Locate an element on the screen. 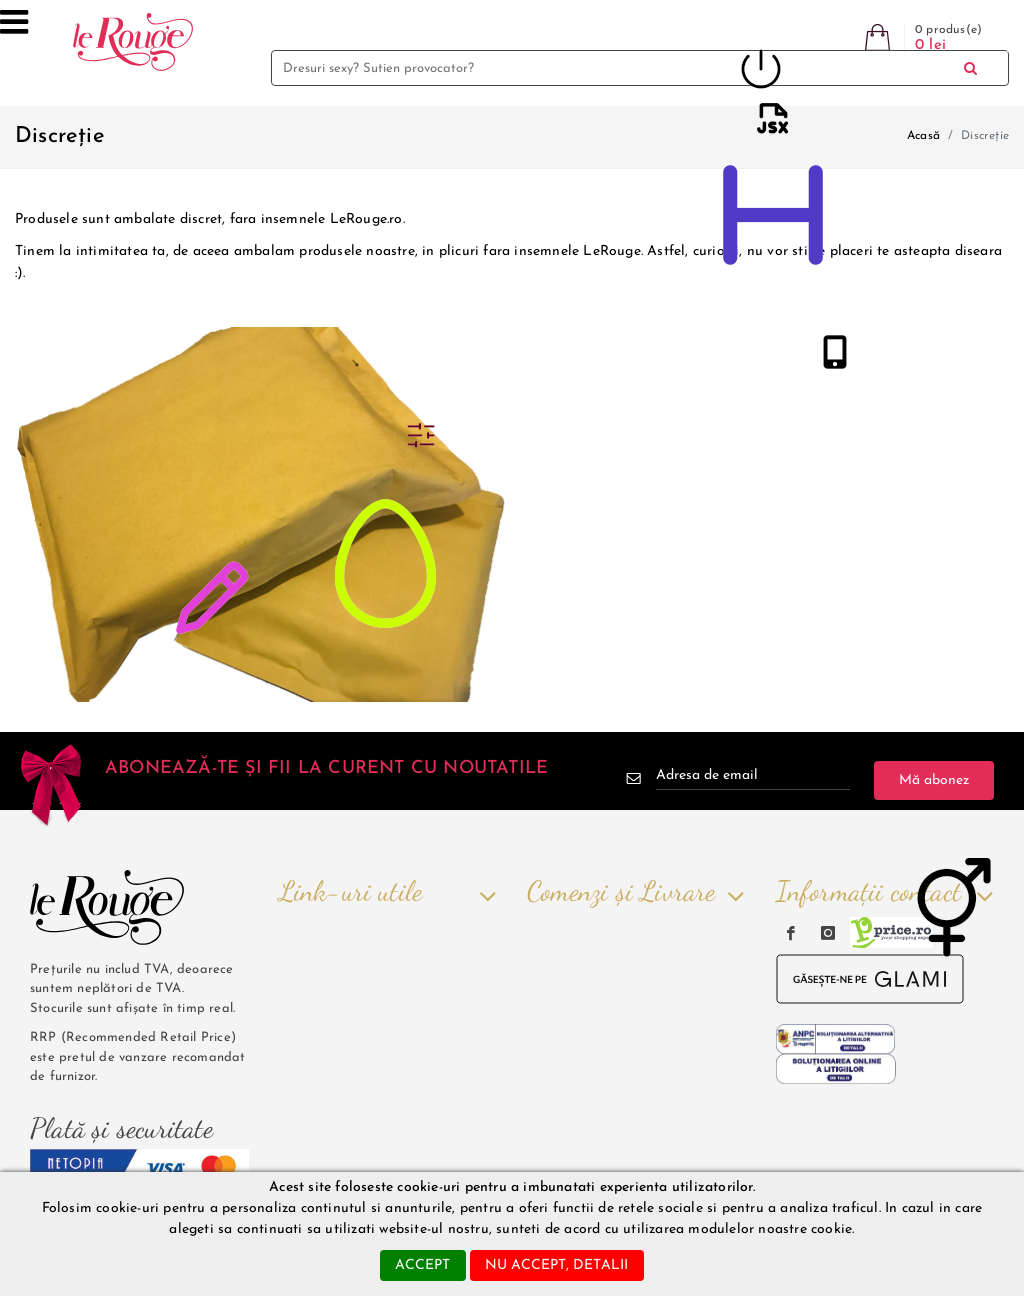 This screenshot has width=1024, height=1296. apply heading text formatting is located at coordinates (773, 215).